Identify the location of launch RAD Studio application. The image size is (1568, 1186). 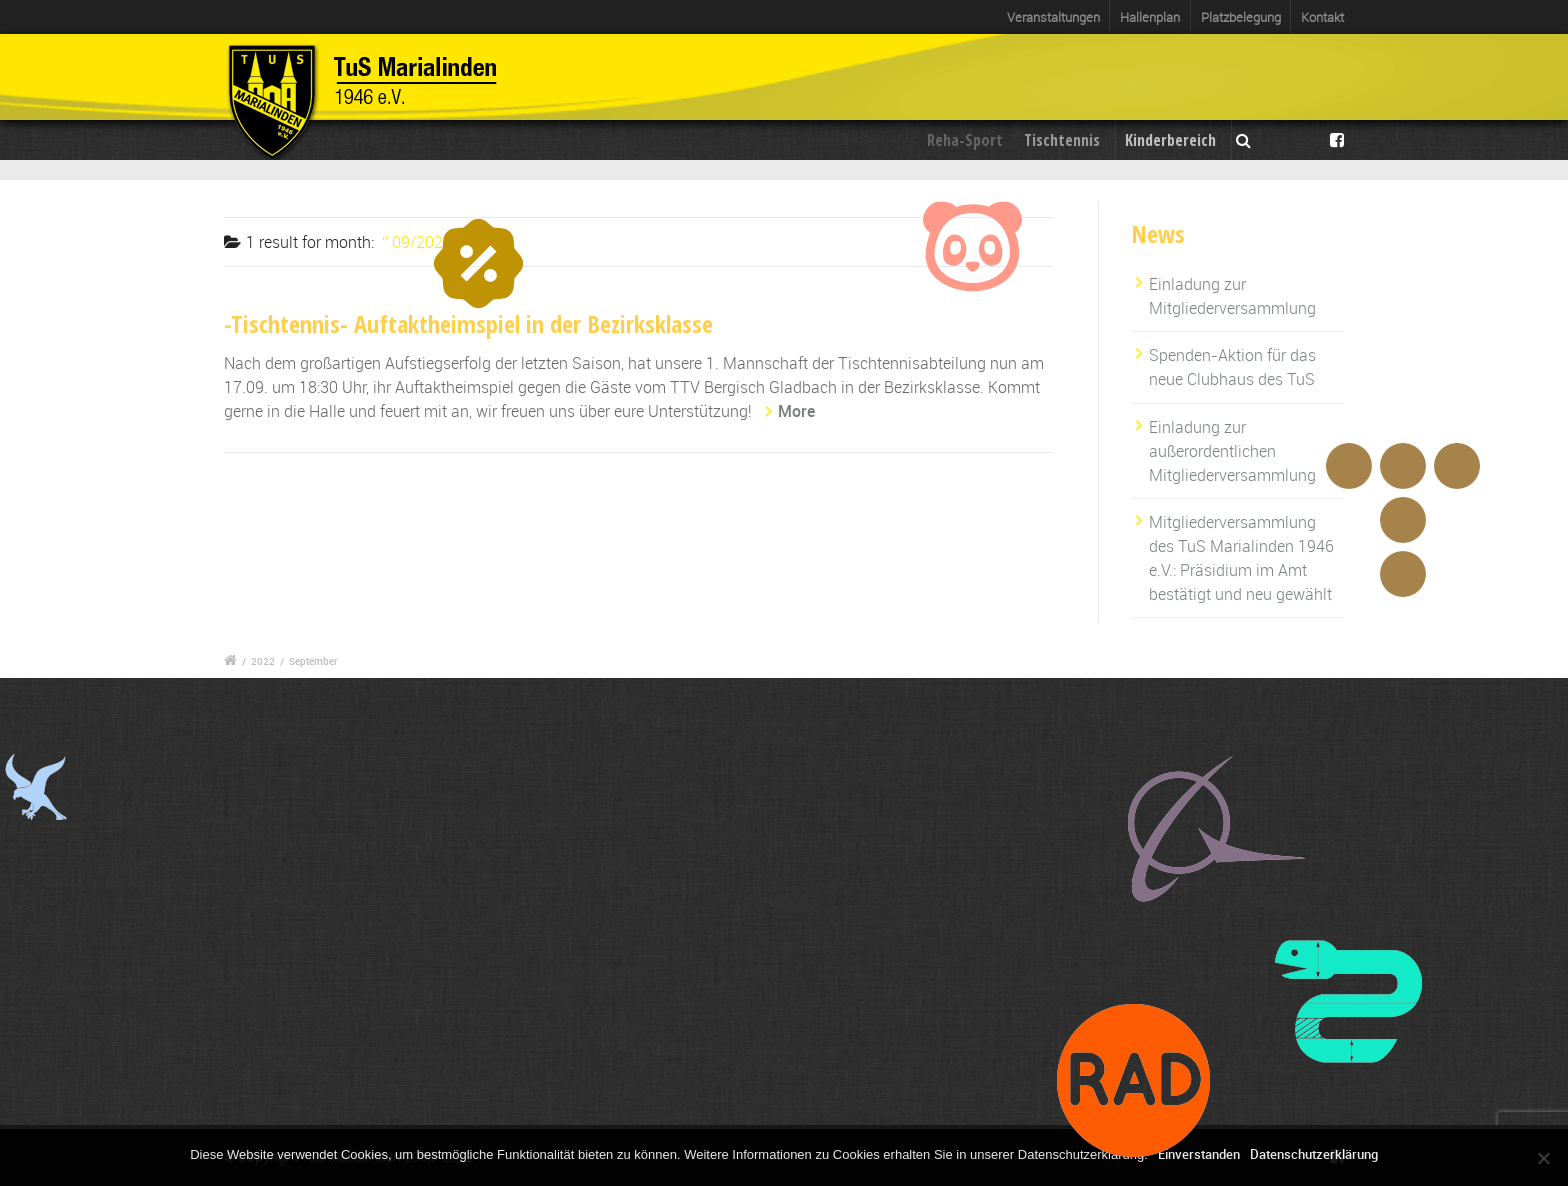
(1133, 1080).